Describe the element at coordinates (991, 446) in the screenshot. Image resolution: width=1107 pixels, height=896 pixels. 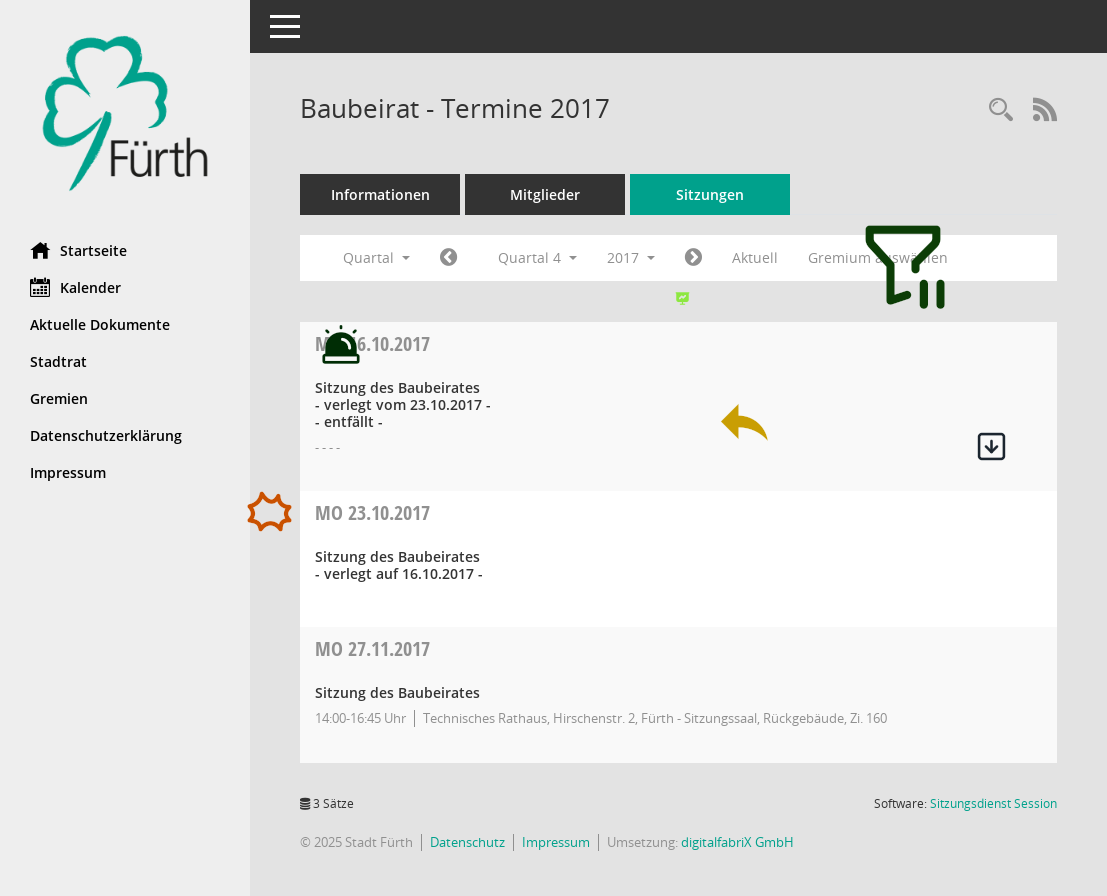
I see `download file or content` at that location.